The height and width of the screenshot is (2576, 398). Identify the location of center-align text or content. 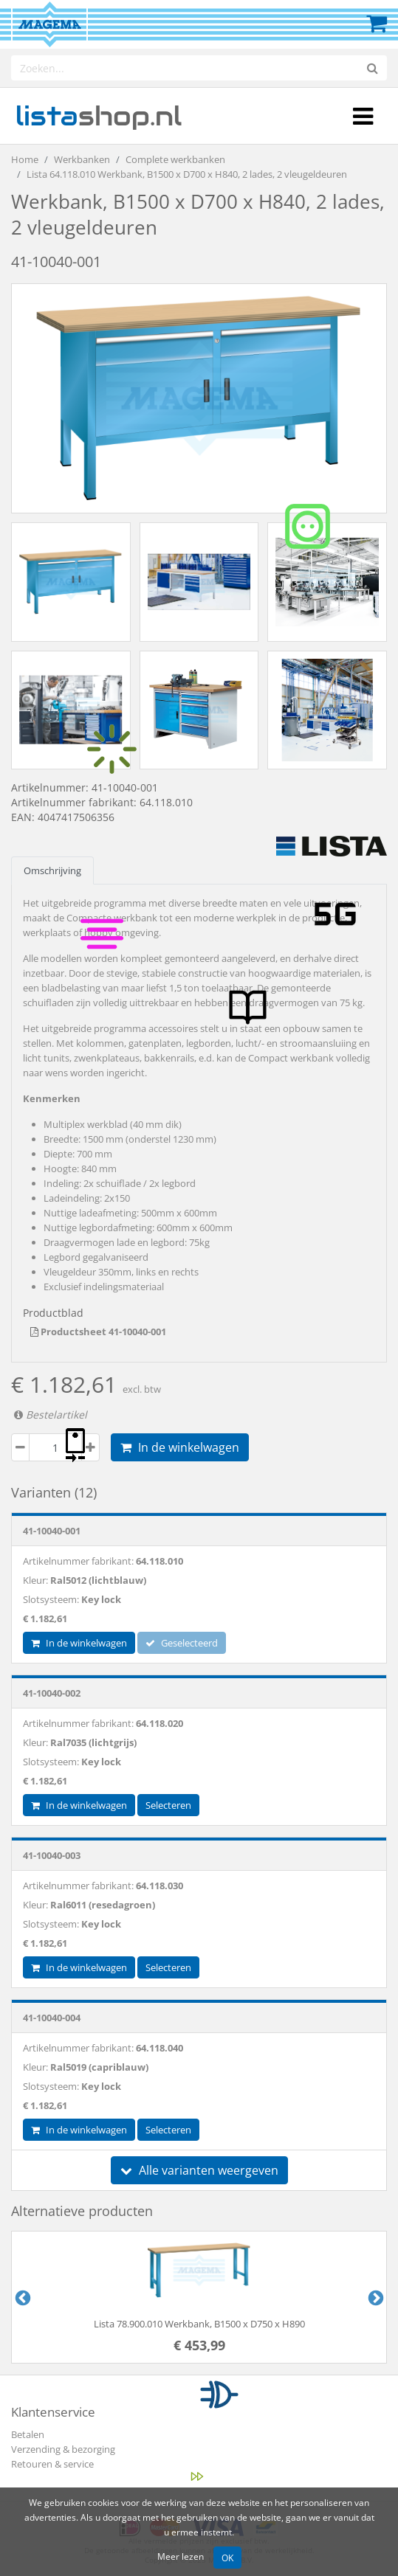
(102, 934).